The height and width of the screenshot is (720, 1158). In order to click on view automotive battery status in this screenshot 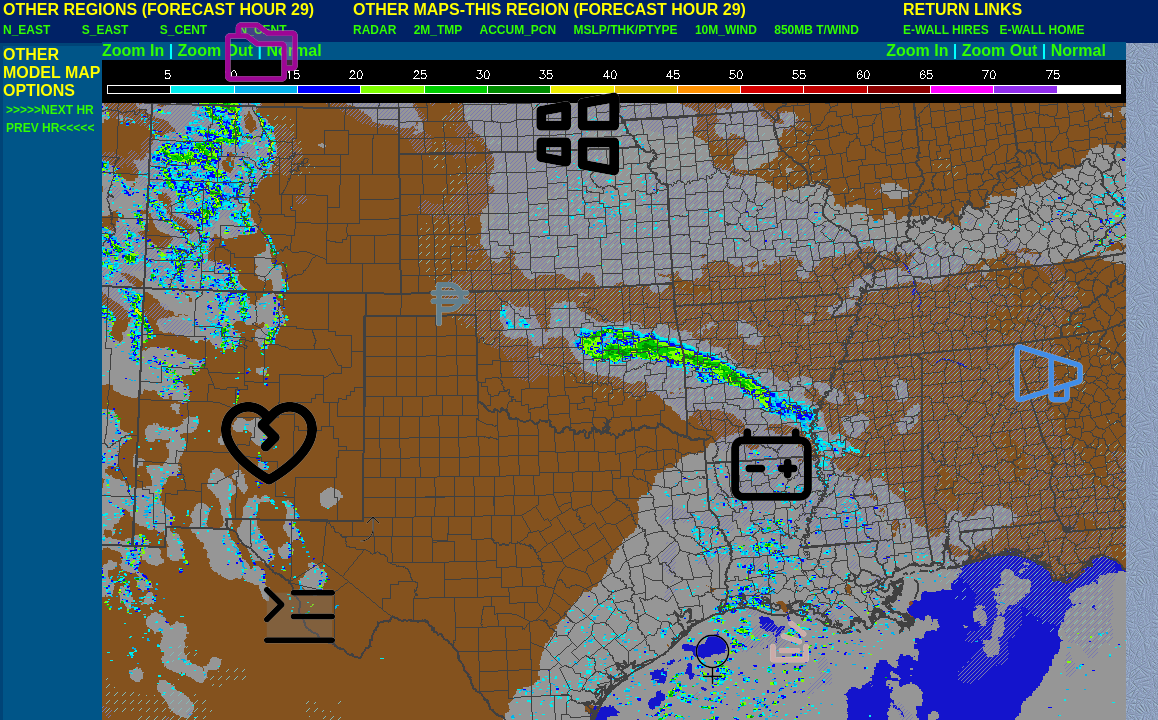, I will do `click(771, 468)`.